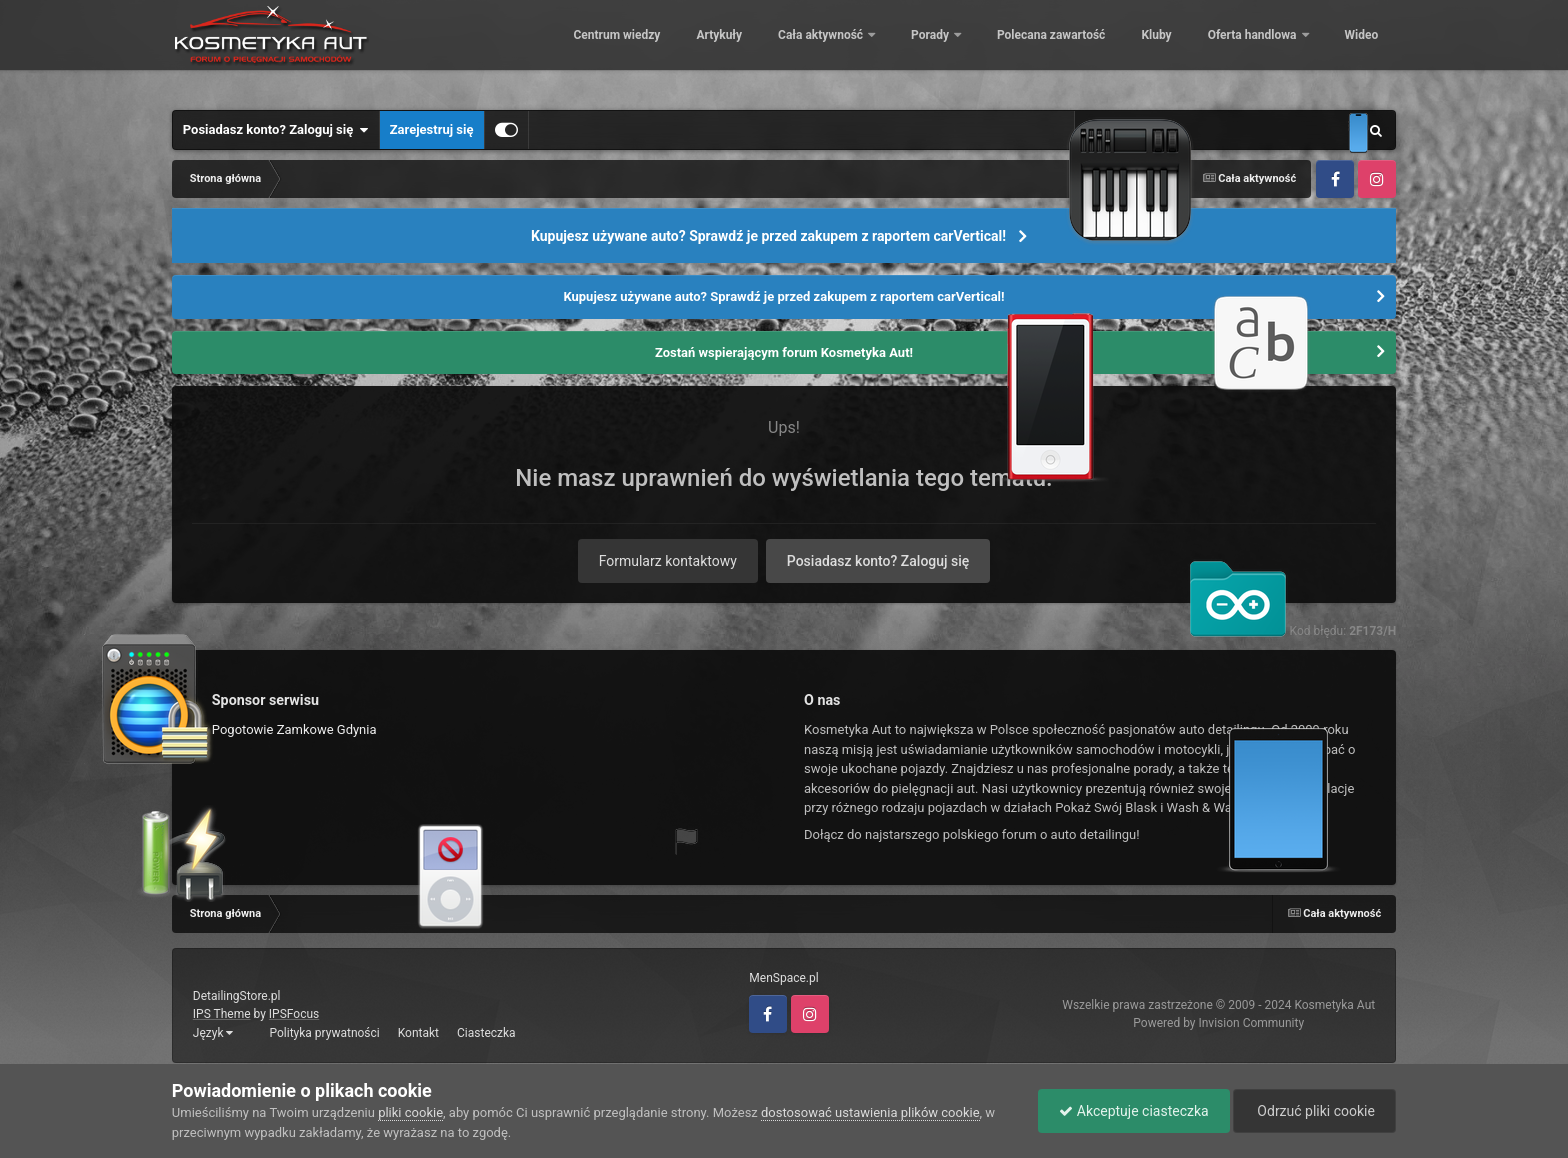 The image size is (1568, 1158). I want to click on iPod nano device in red, so click(1050, 397).